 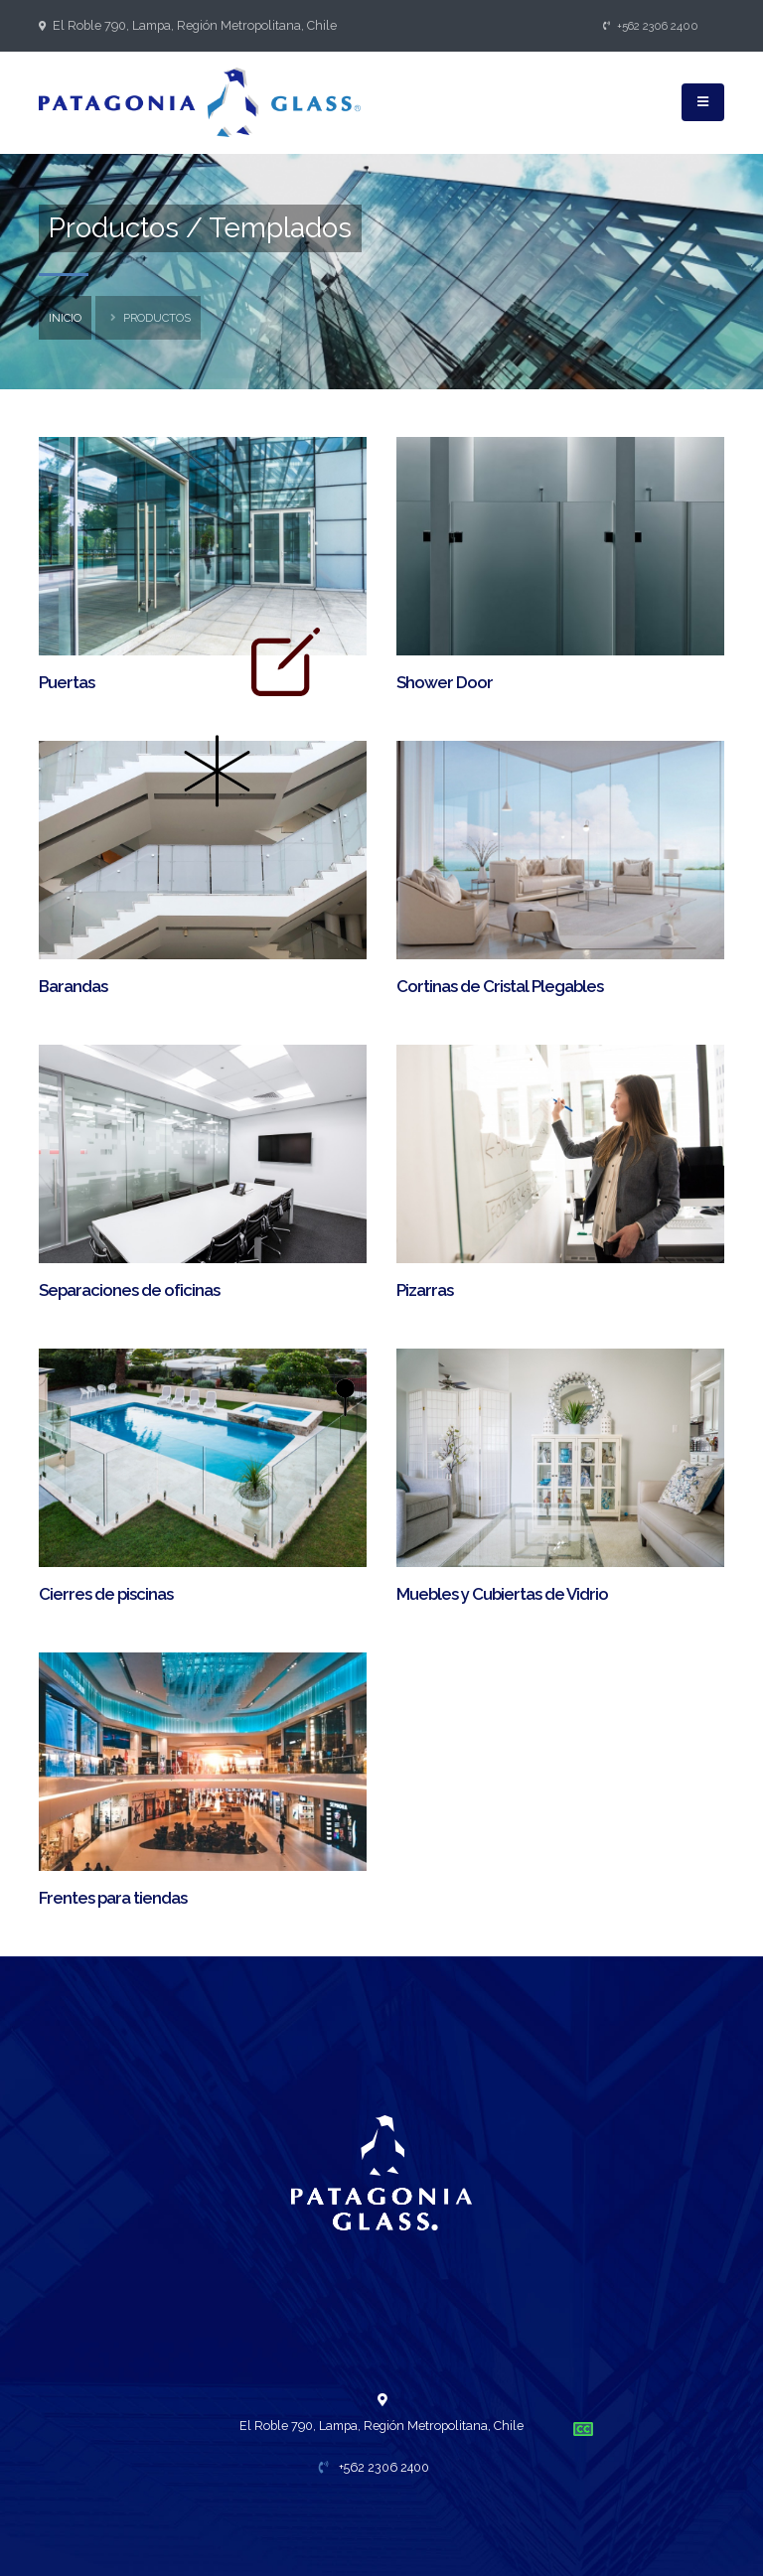 What do you see at coordinates (345, 1397) in the screenshot?
I see `mark a location on the map` at bounding box center [345, 1397].